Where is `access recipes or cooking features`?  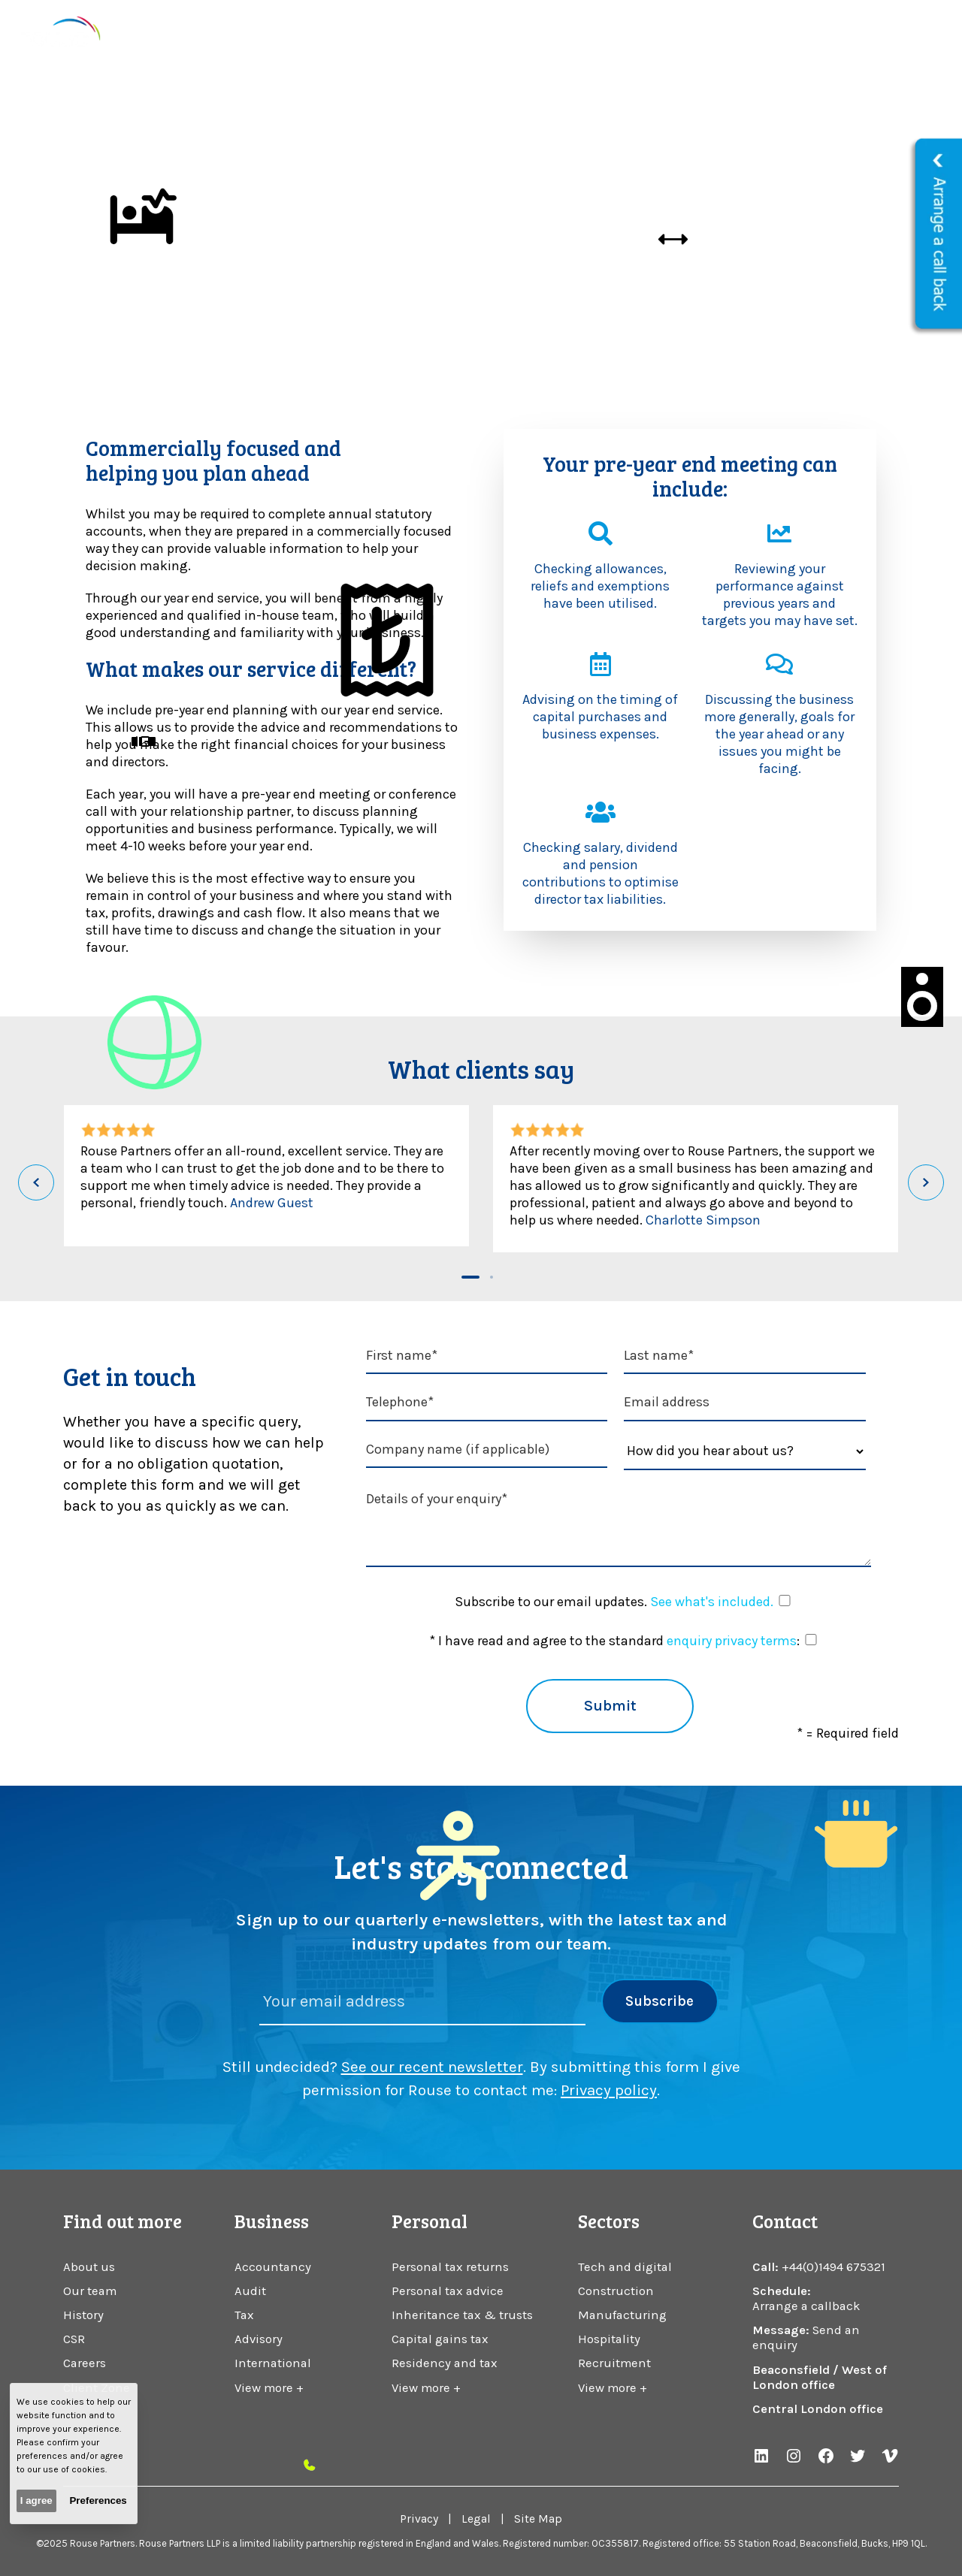
access recipes or cooking features is located at coordinates (856, 1839).